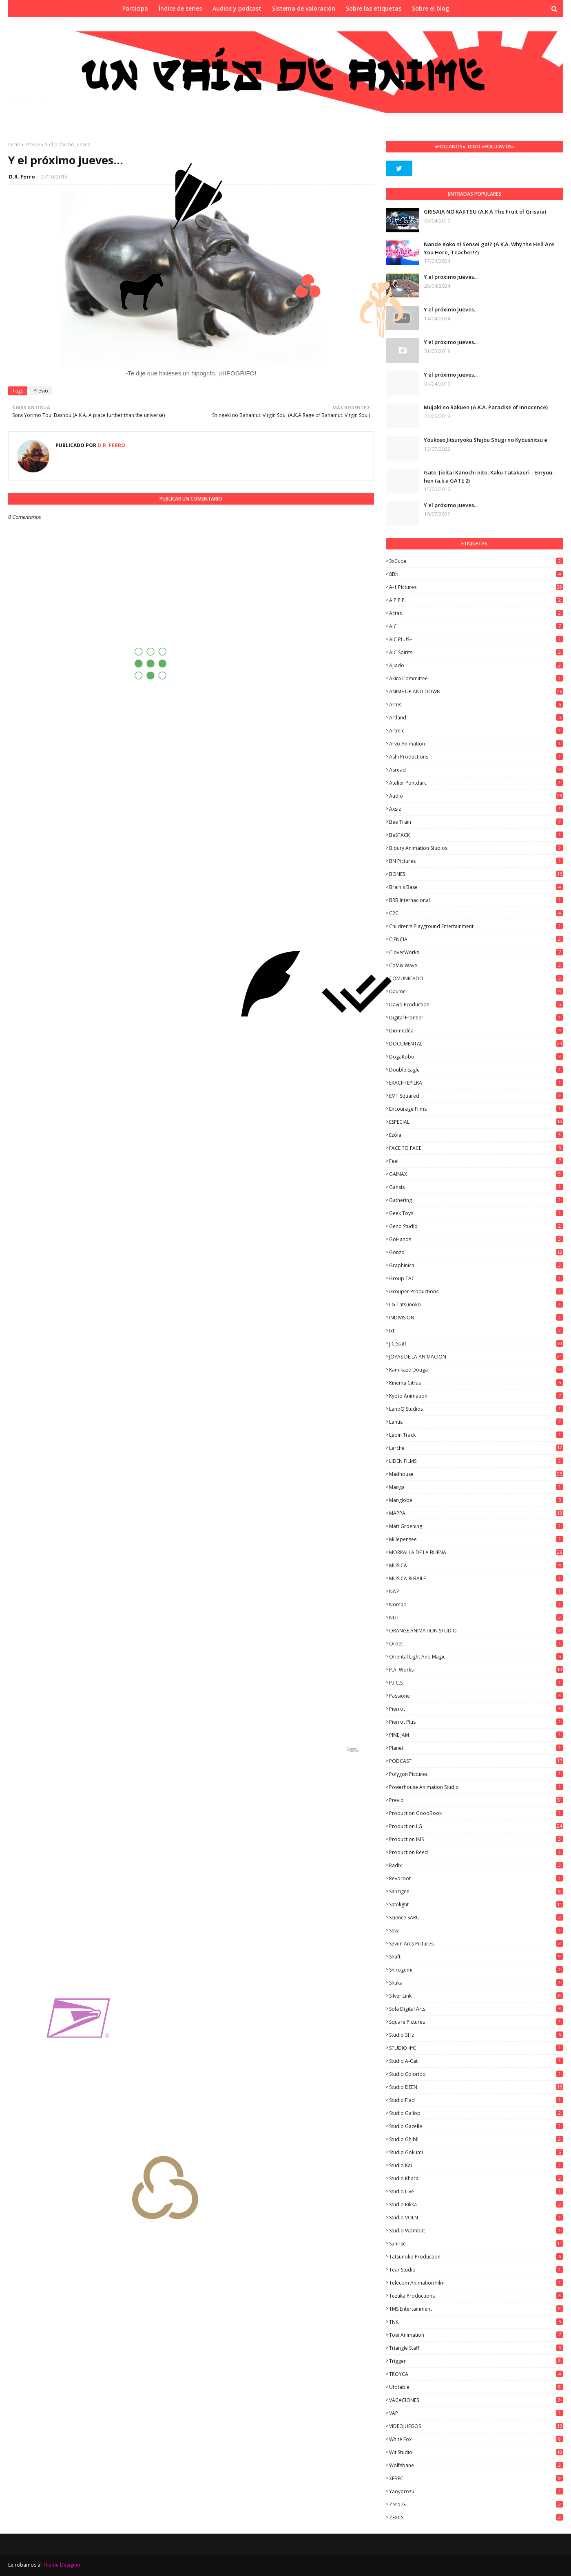  Describe the element at coordinates (150, 664) in the screenshot. I see `open tailscale vpn settings` at that location.